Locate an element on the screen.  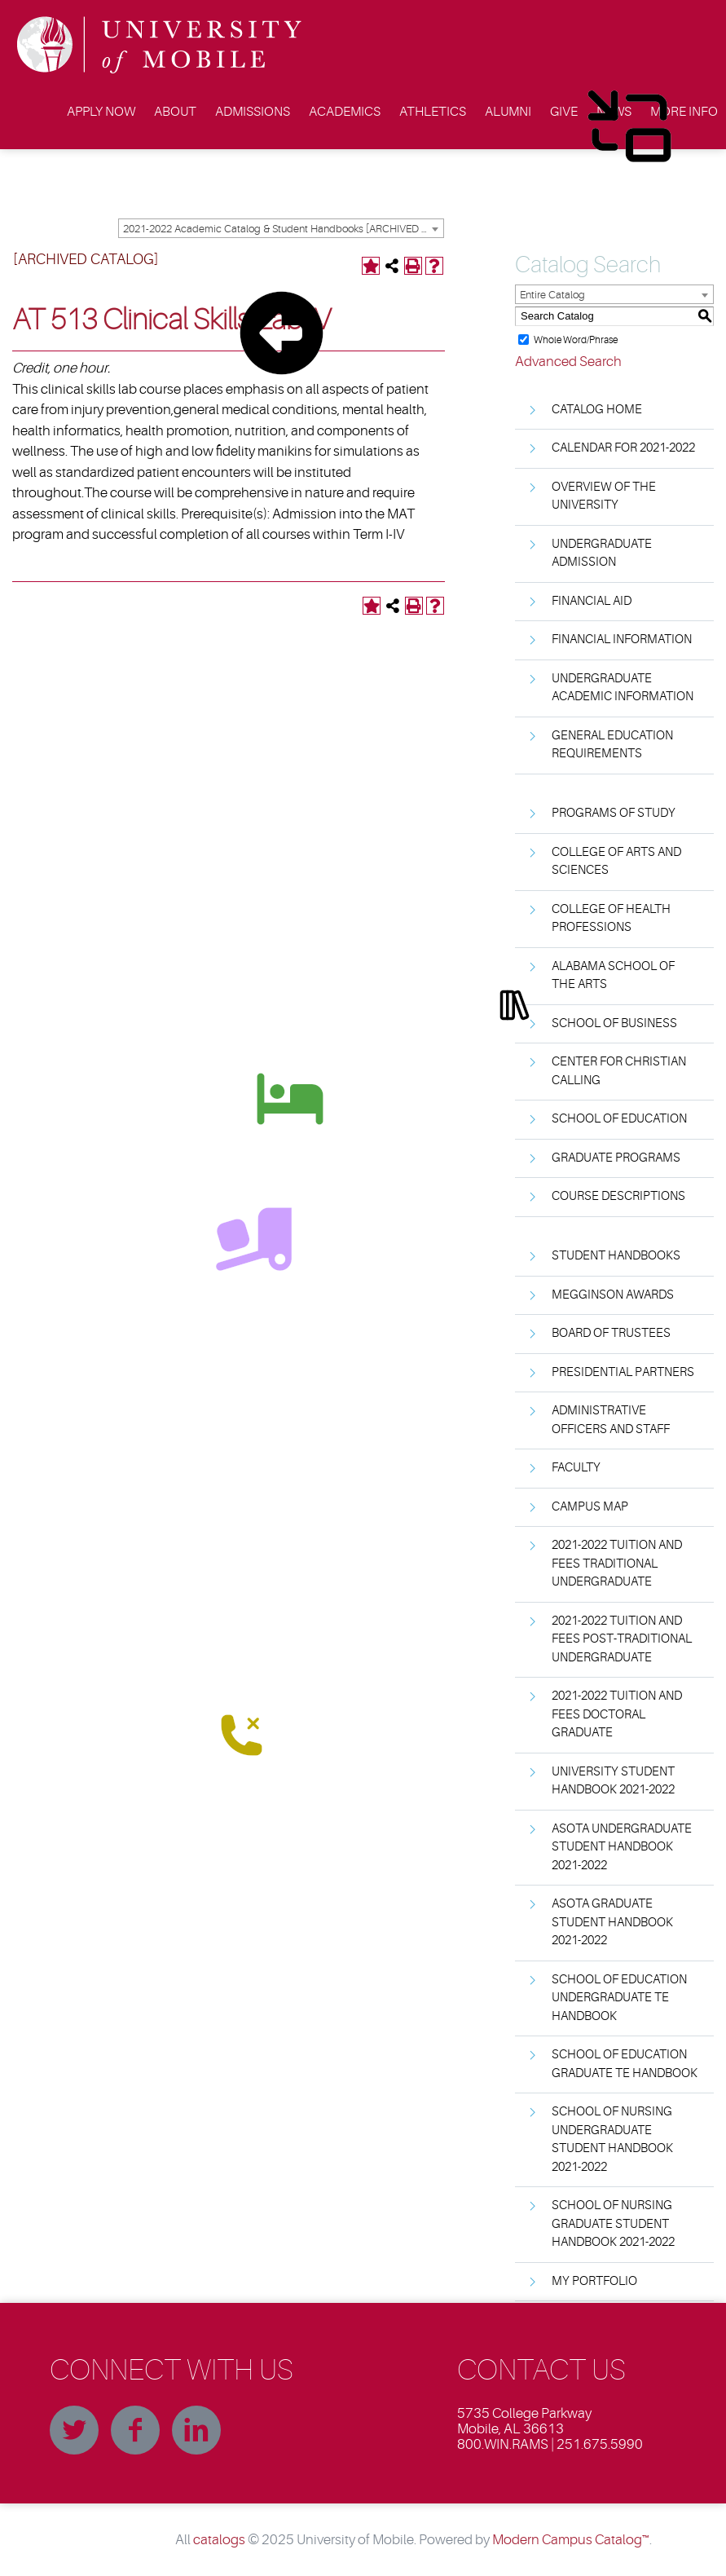
find nearby hotels or accommodations is located at coordinates (290, 1099).